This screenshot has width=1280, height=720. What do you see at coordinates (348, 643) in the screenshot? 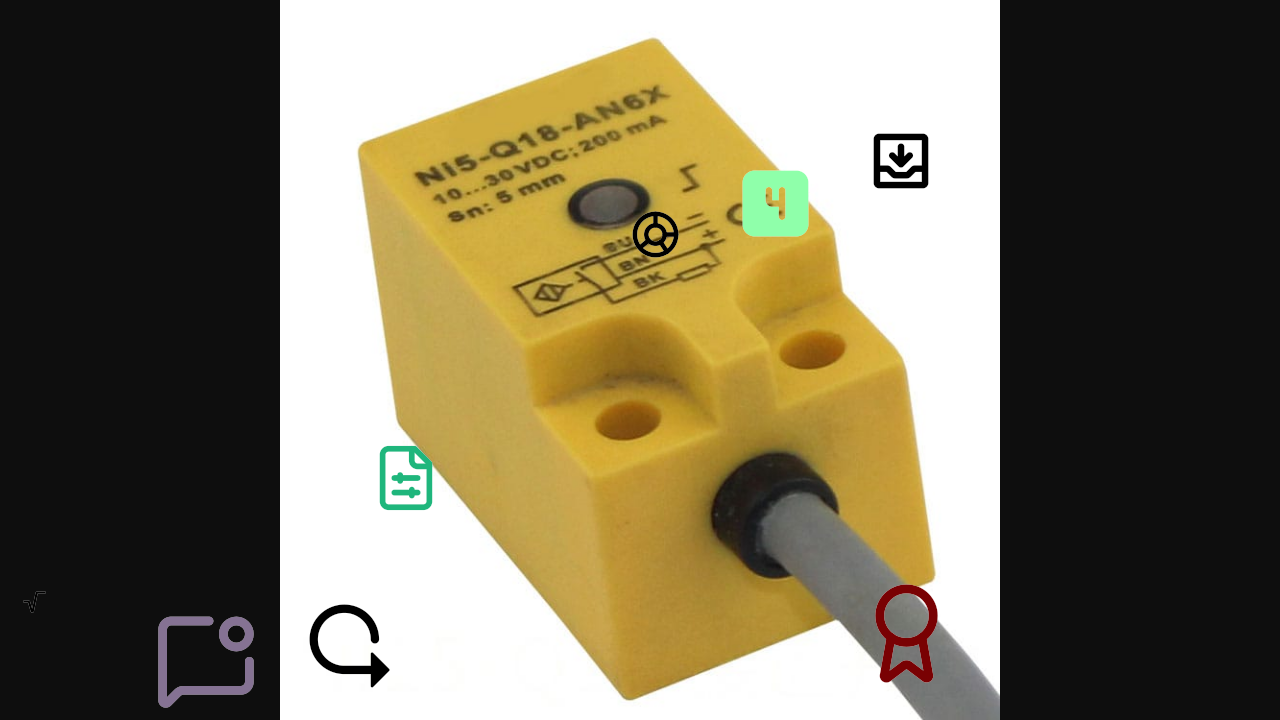
I see `repeat or iterate through items` at bounding box center [348, 643].